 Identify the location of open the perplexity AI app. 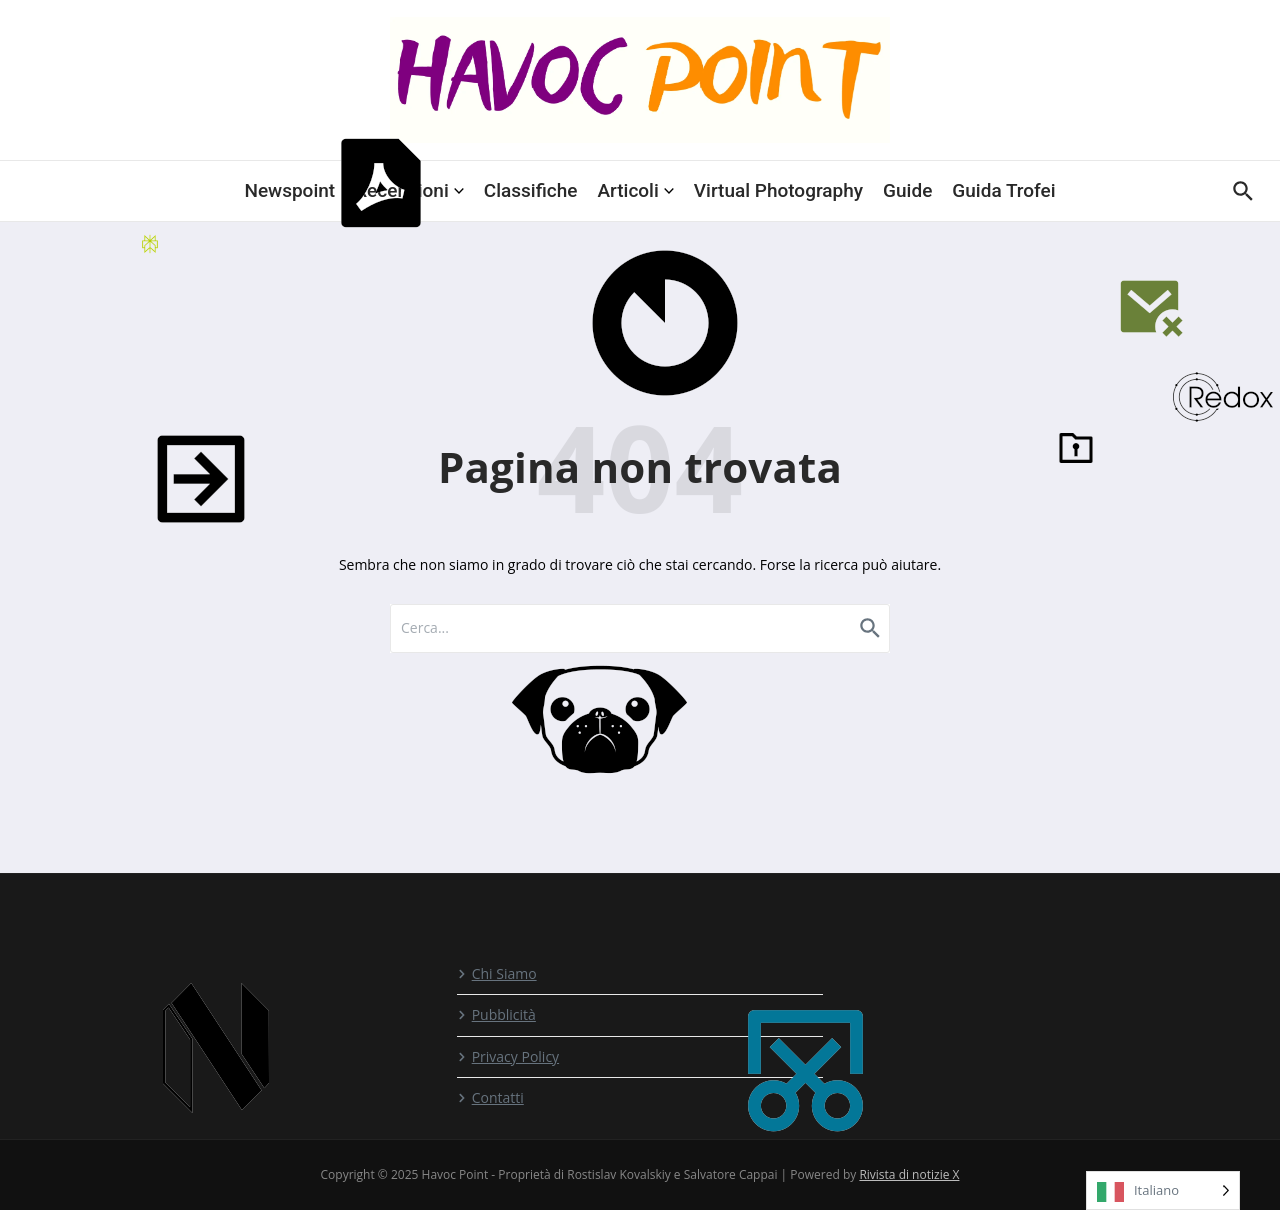
(150, 244).